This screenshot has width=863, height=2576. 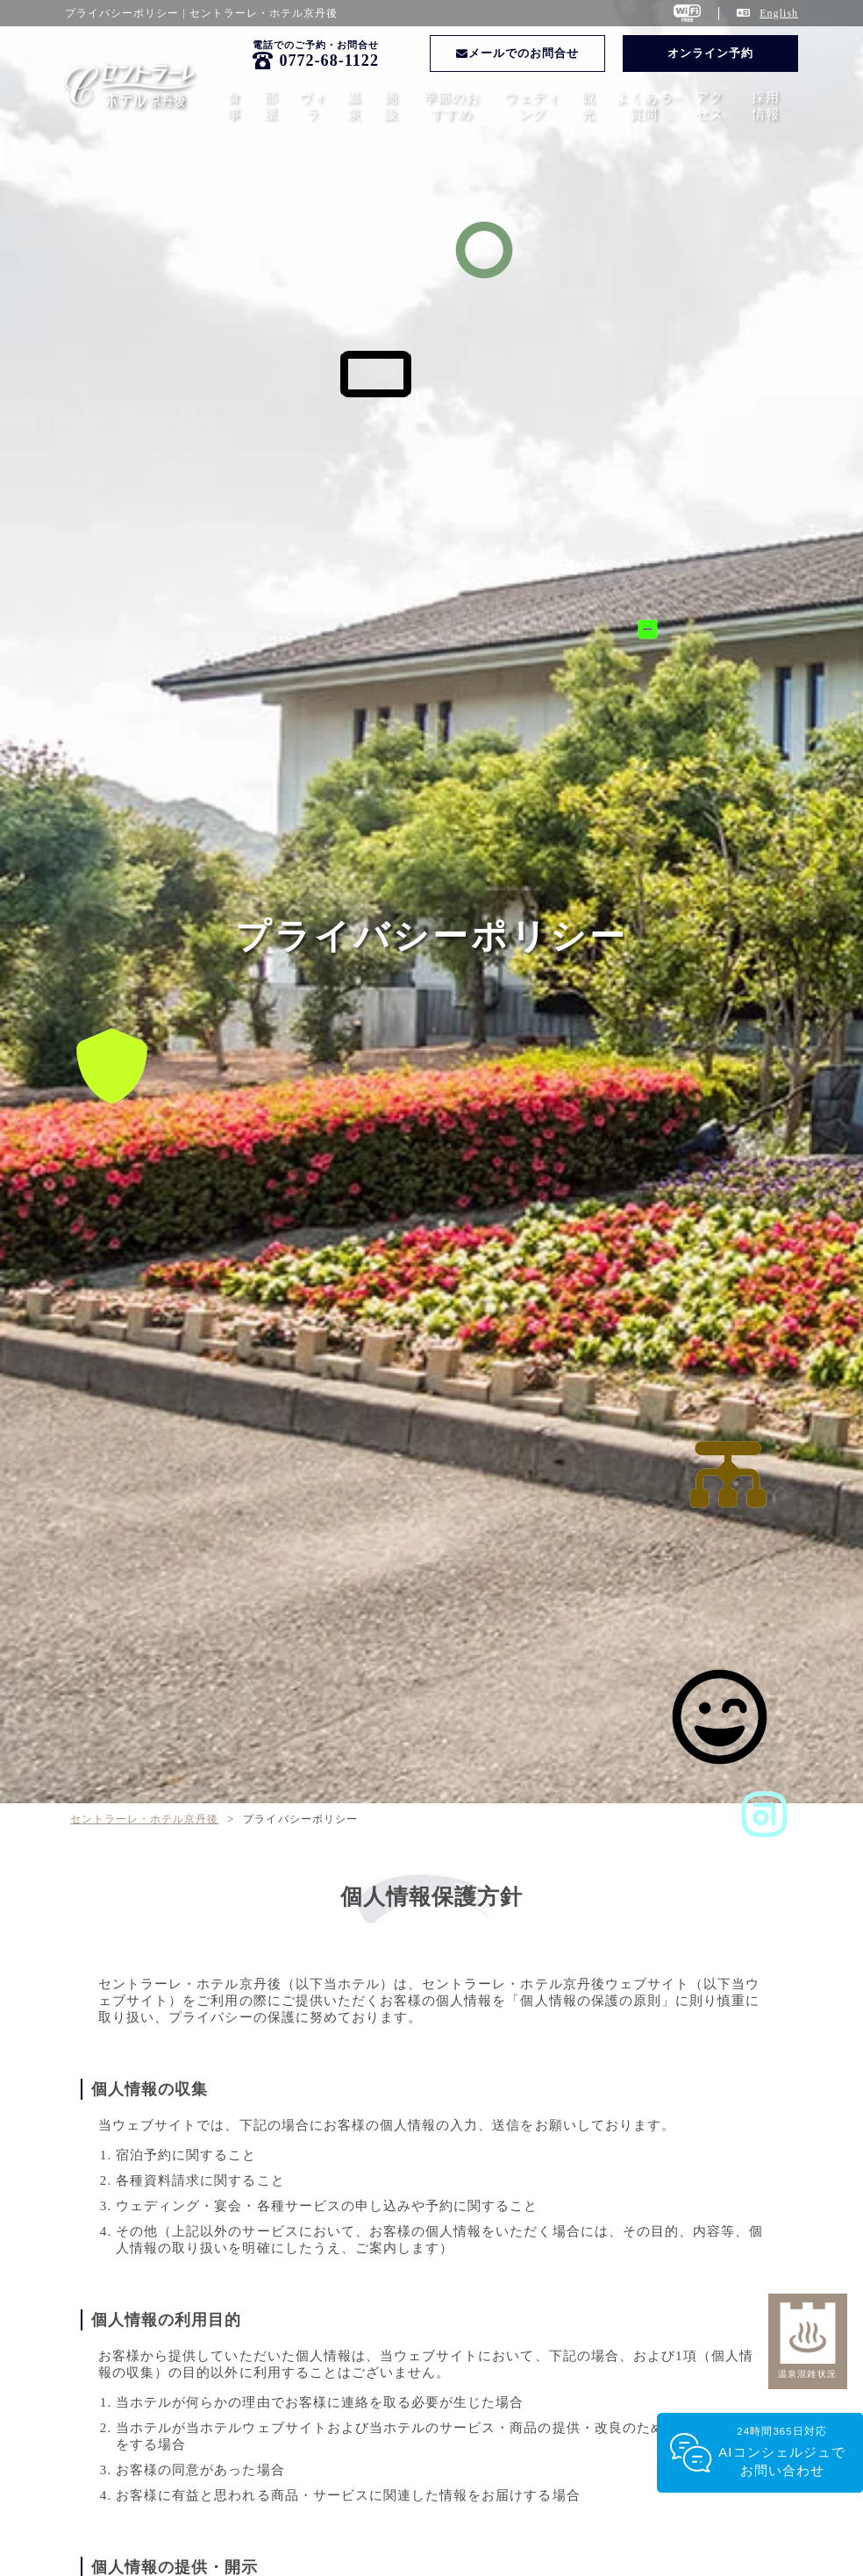 I want to click on add a playful or joking tone to your message, so click(x=719, y=1716).